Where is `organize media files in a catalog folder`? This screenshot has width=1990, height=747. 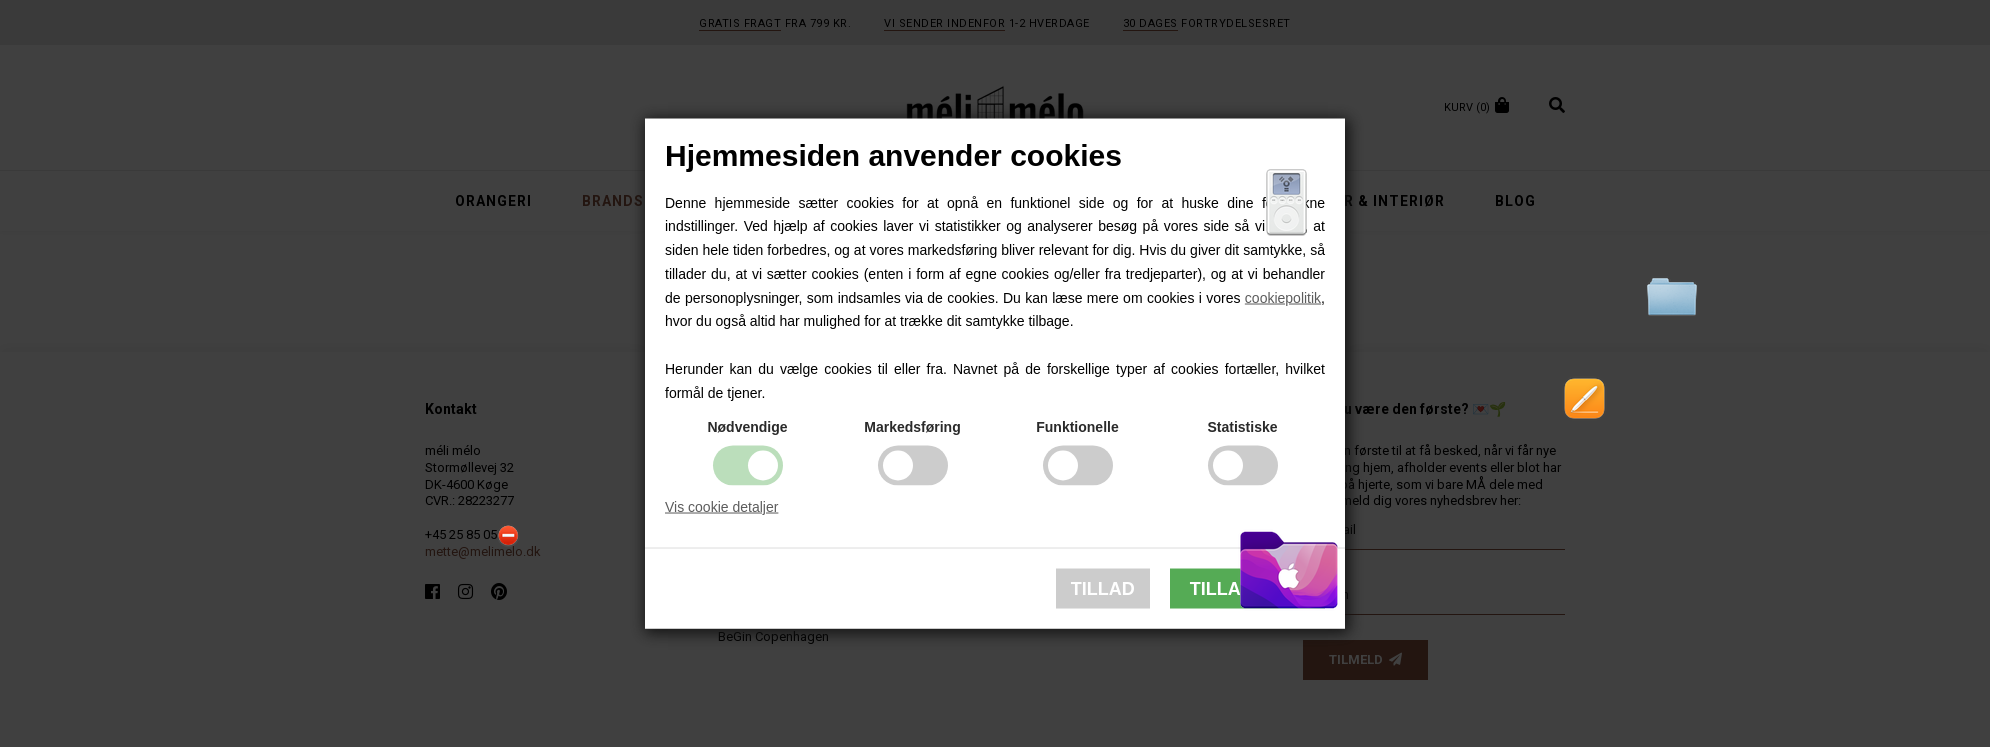
organize media files in a catalog folder is located at coordinates (1672, 297).